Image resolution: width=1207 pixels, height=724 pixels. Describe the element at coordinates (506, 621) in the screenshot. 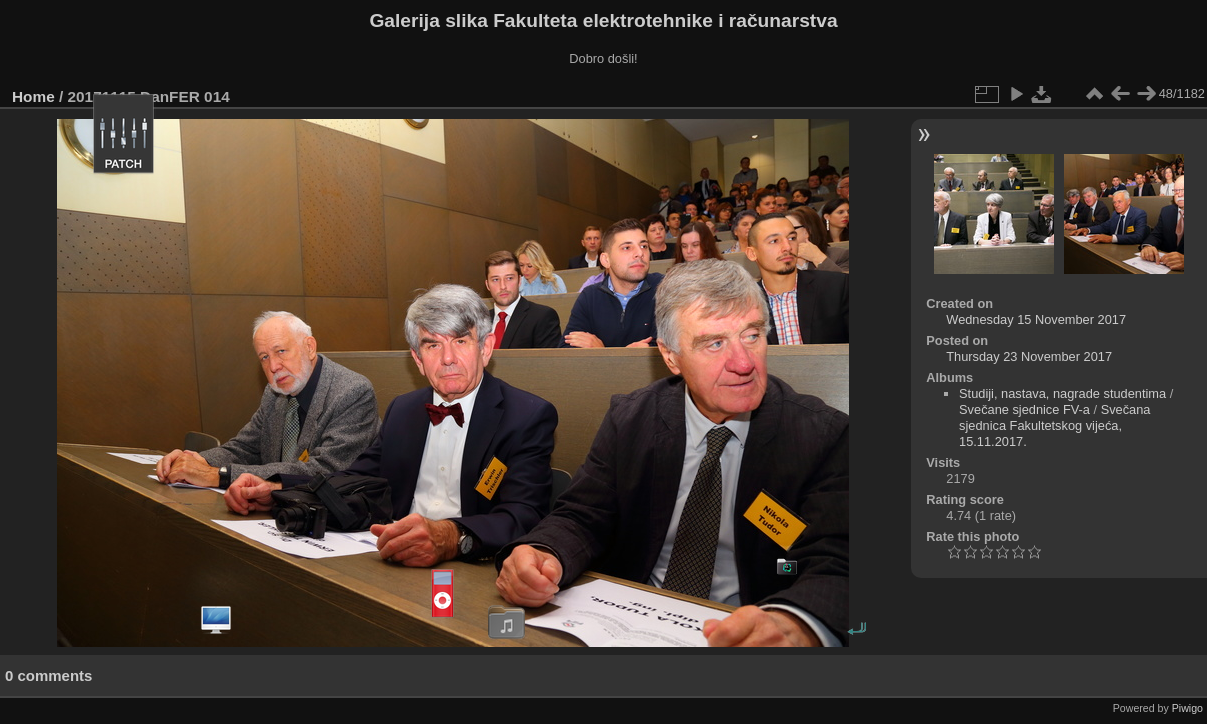

I see `open your music folder` at that location.